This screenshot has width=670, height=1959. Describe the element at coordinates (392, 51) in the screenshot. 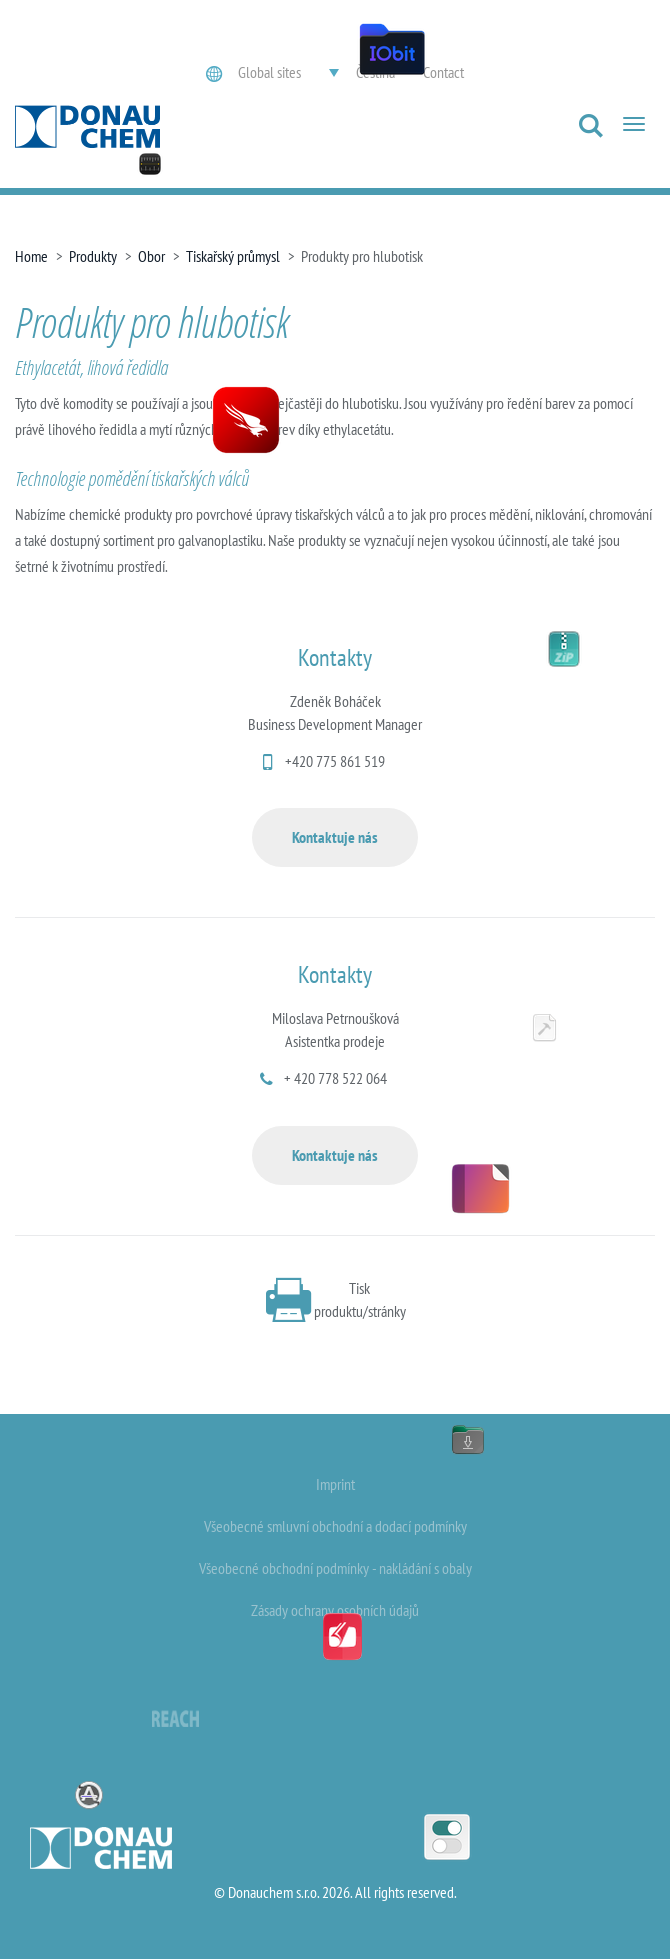

I see `open the IObit application folder` at that location.